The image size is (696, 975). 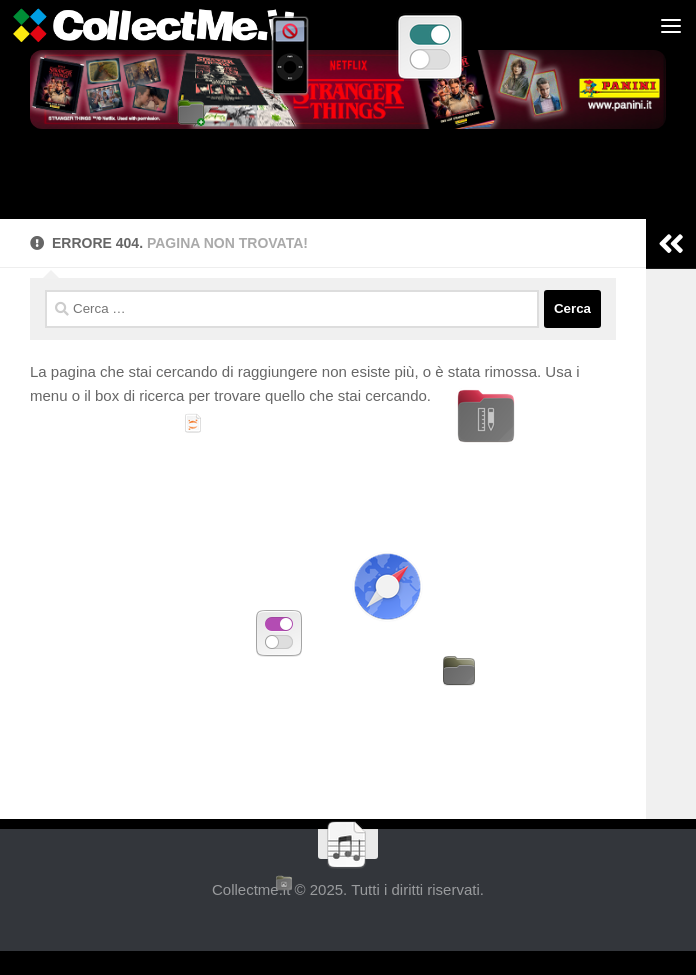 I want to click on open templates folder, so click(x=486, y=416).